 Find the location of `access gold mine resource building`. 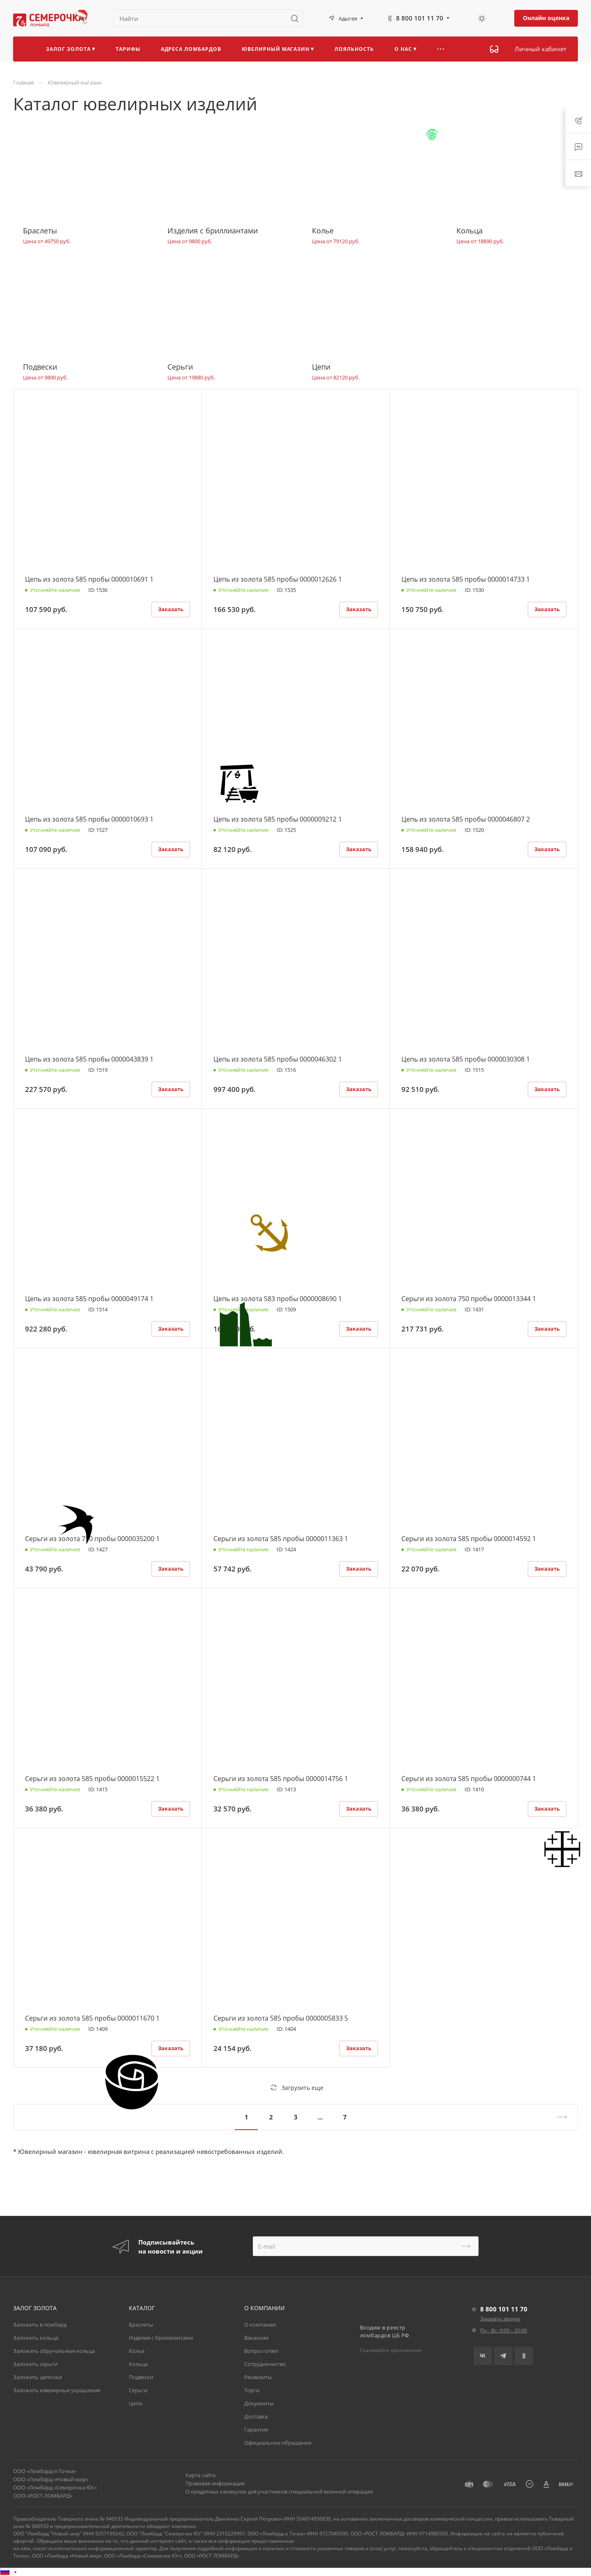

access gold mine resource building is located at coordinates (239, 783).